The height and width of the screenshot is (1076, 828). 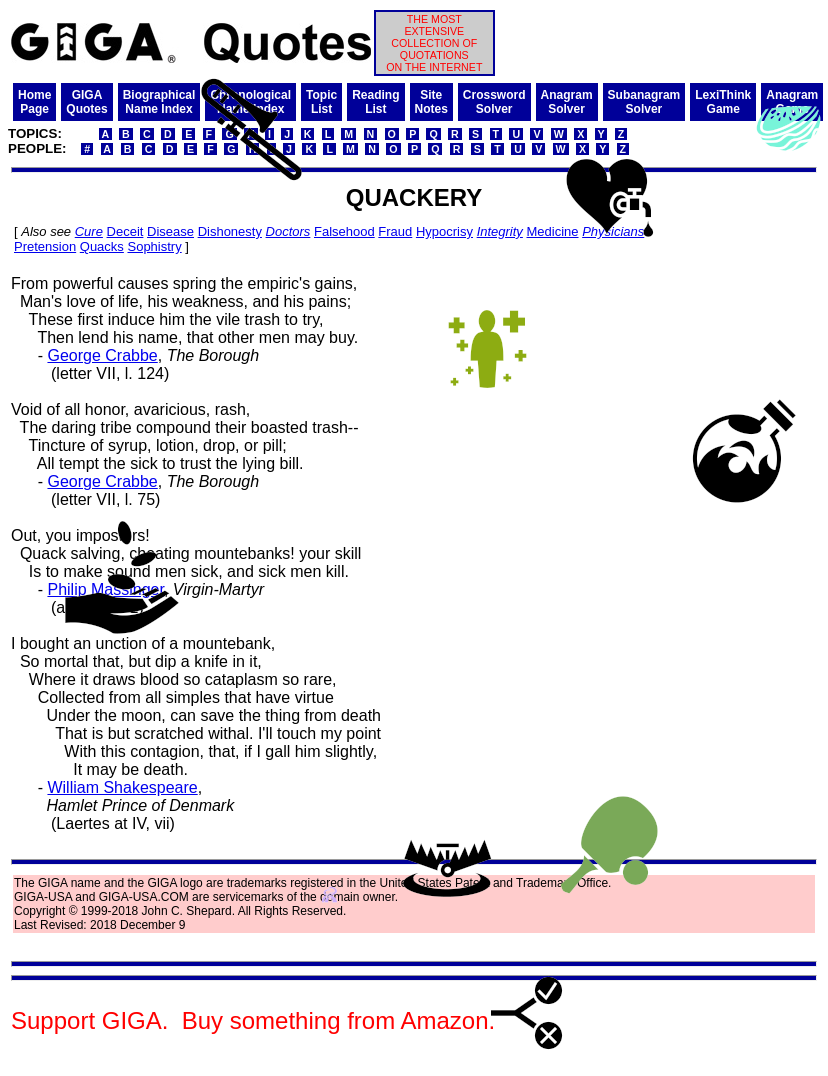 I want to click on select watermelon flavor or ingredient, so click(x=788, y=128).